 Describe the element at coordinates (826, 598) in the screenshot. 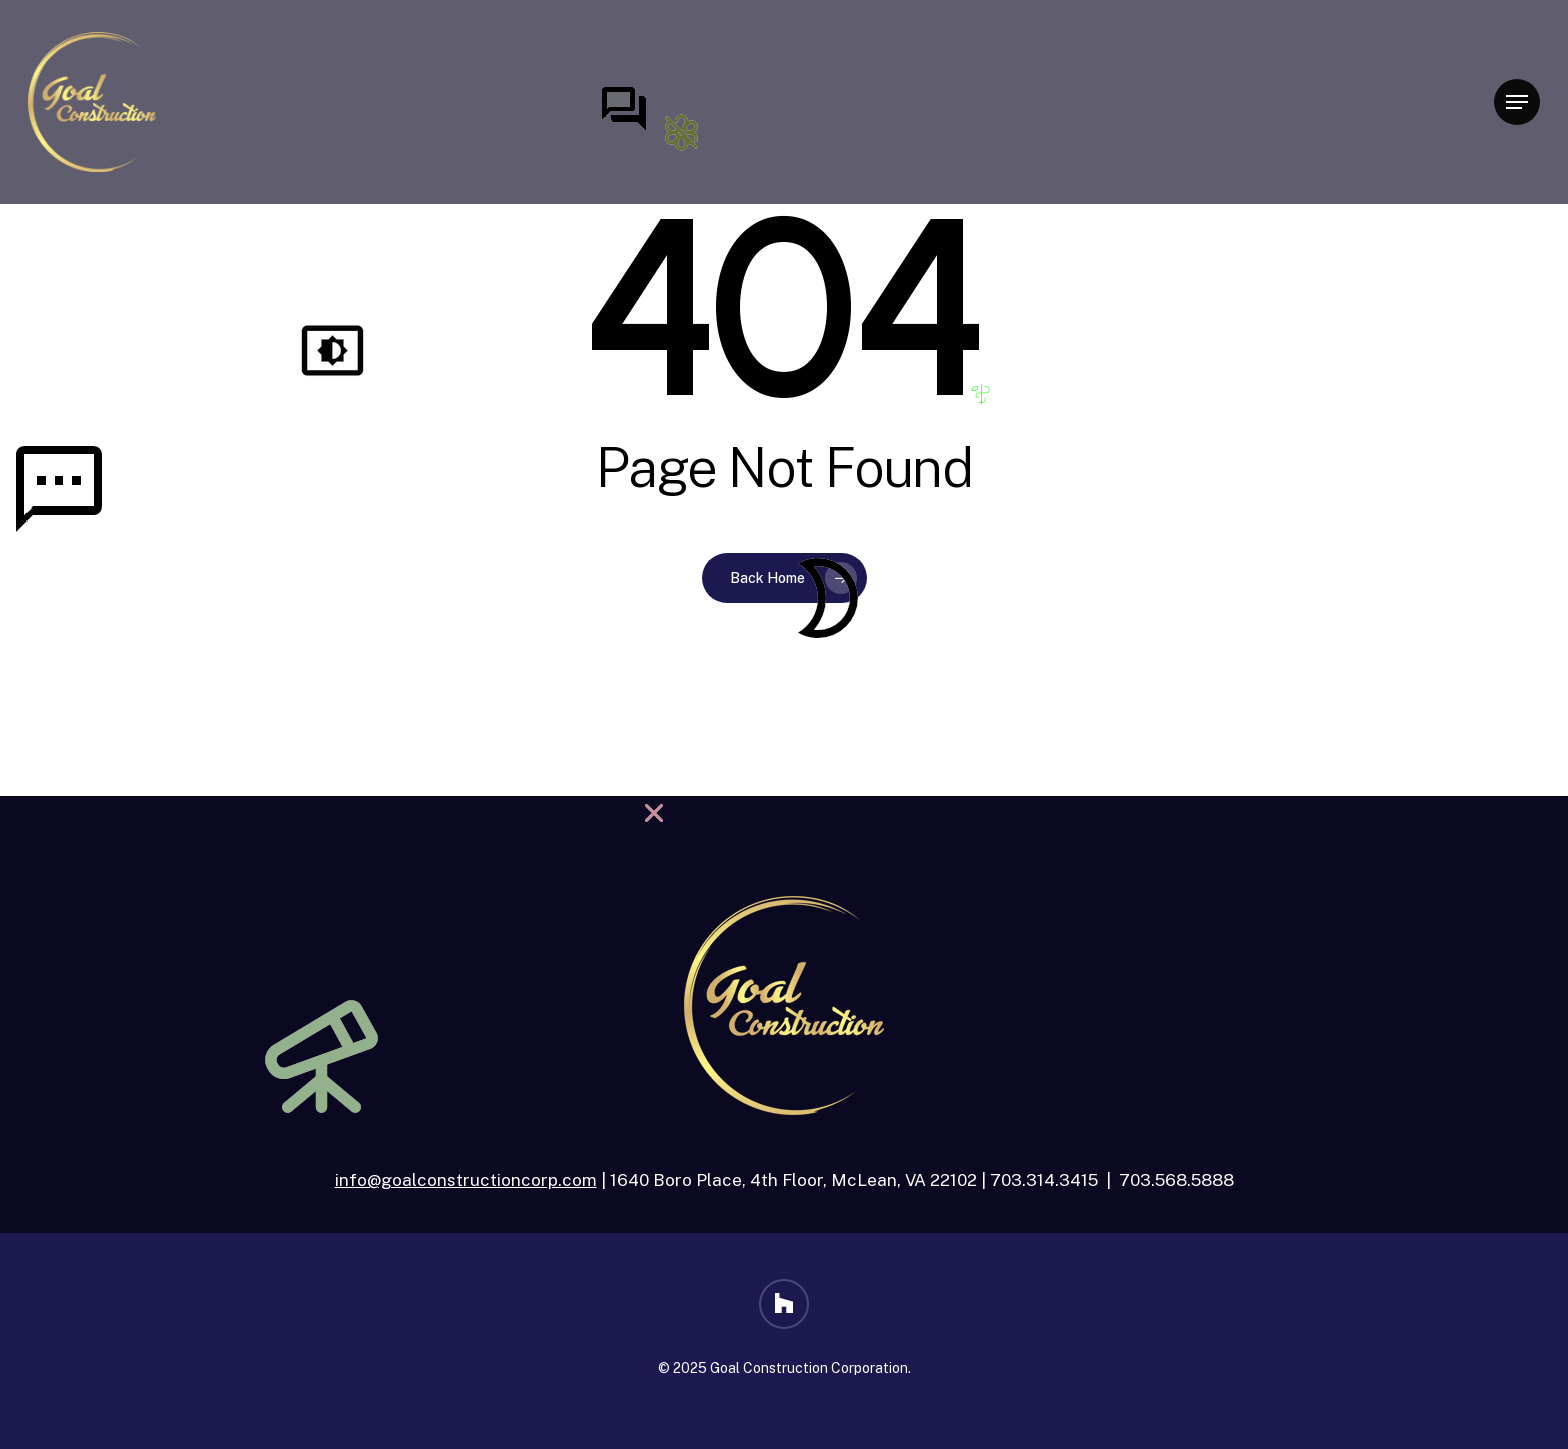

I see `toggle dark mode or night theme` at that location.